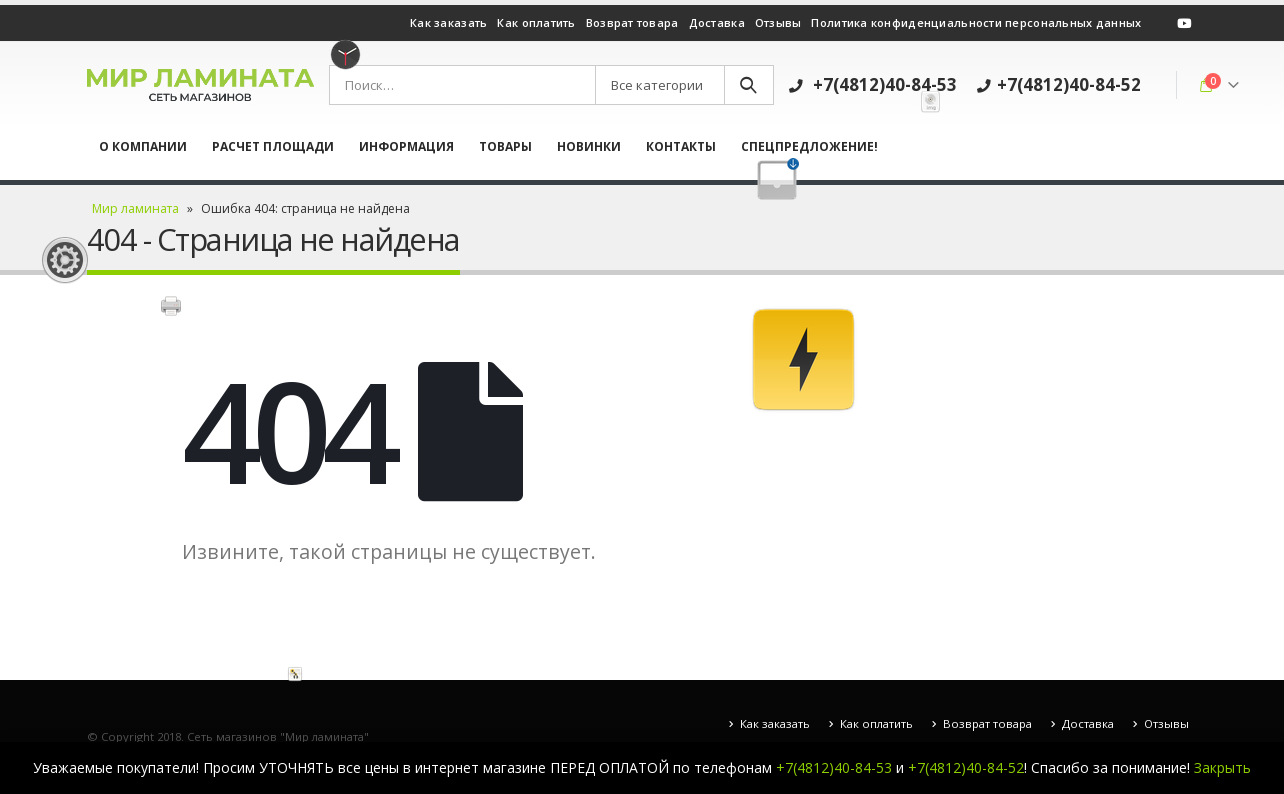  What do you see at coordinates (930, 101) in the screenshot?
I see `a raw disk image file` at bounding box center [930, 101].